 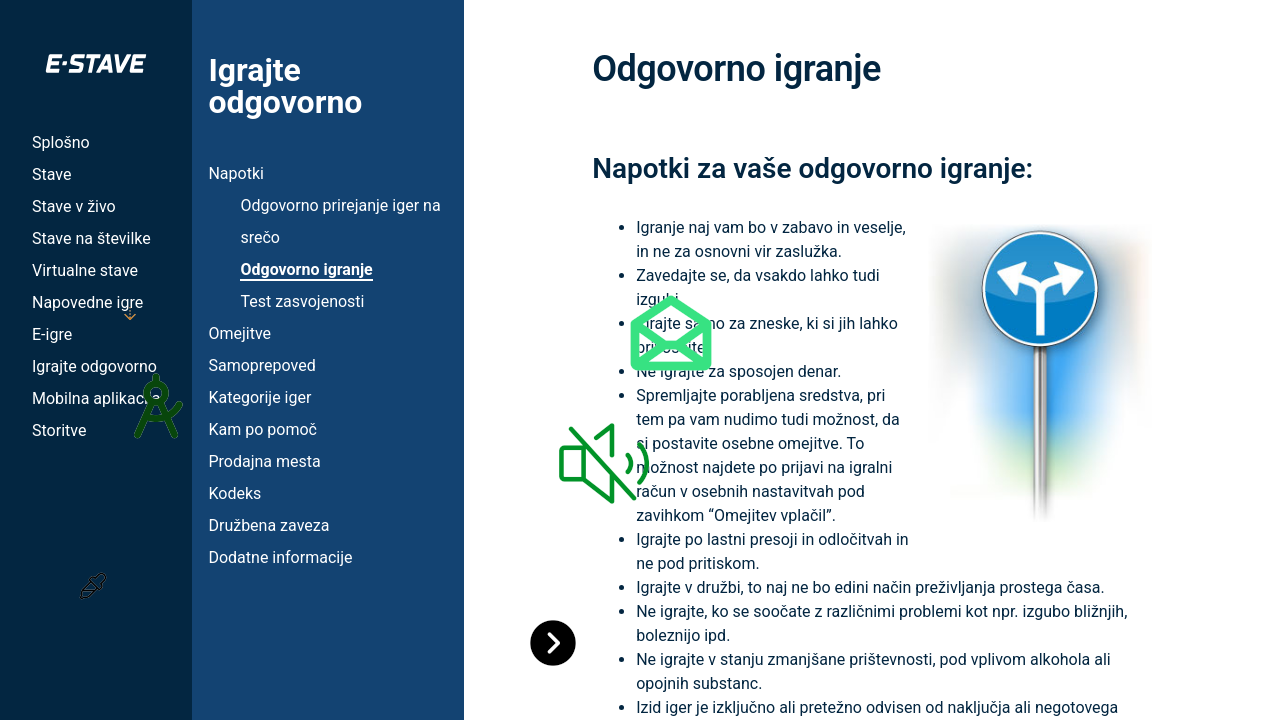 I want to click on fetch changes from a remote git repository, so click(x=129, y=313).